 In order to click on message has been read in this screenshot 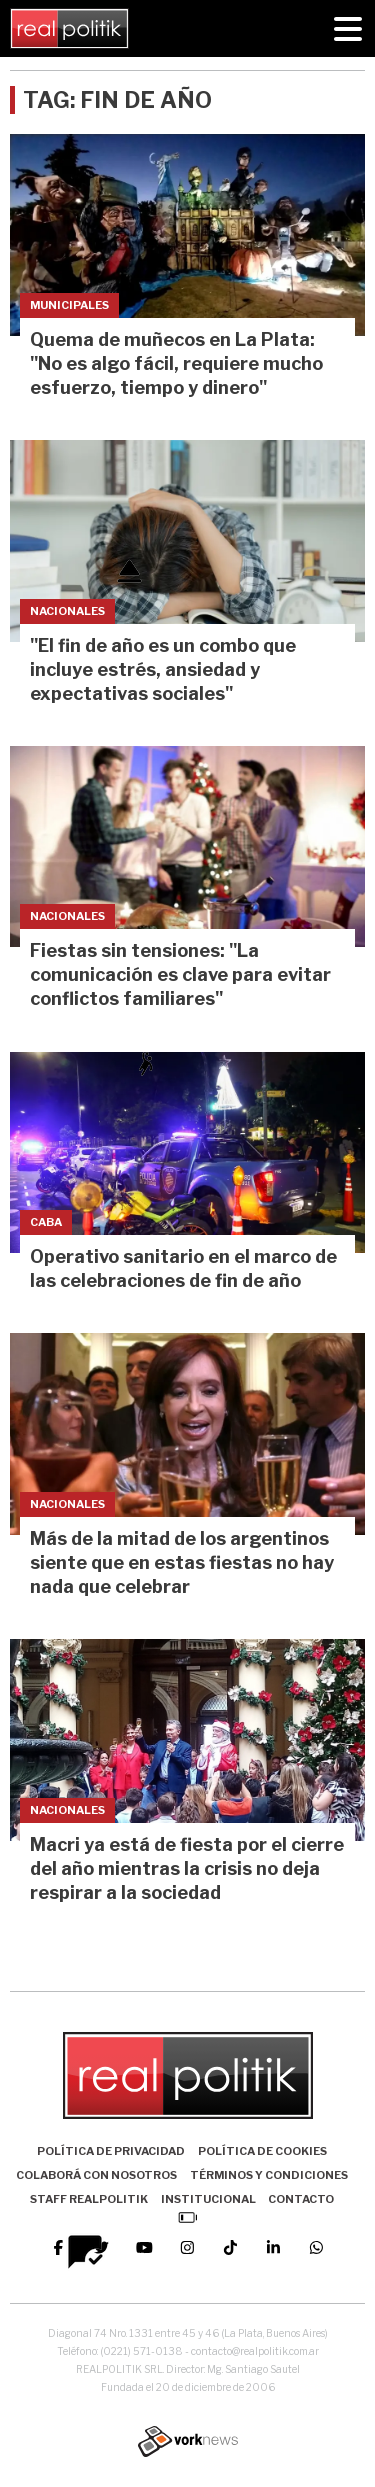, I will do `click(85, 2252)`.